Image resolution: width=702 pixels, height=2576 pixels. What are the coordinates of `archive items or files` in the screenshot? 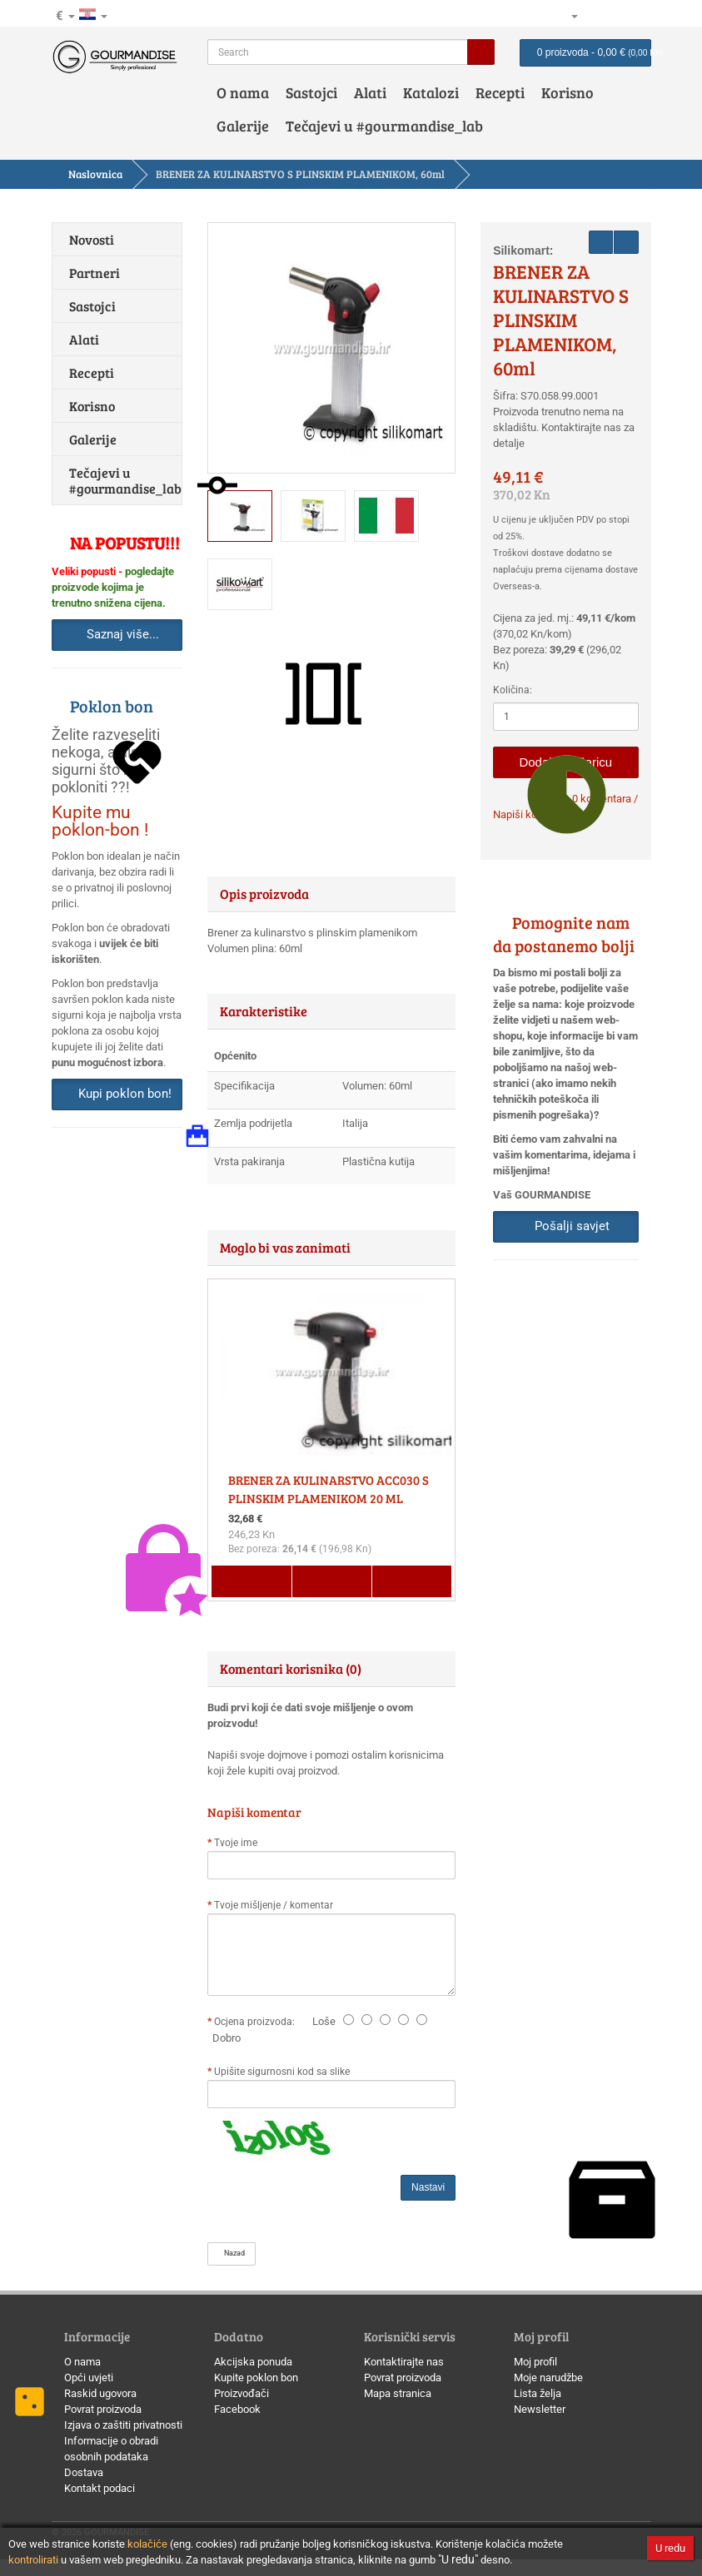 It's located at (612, 2200).